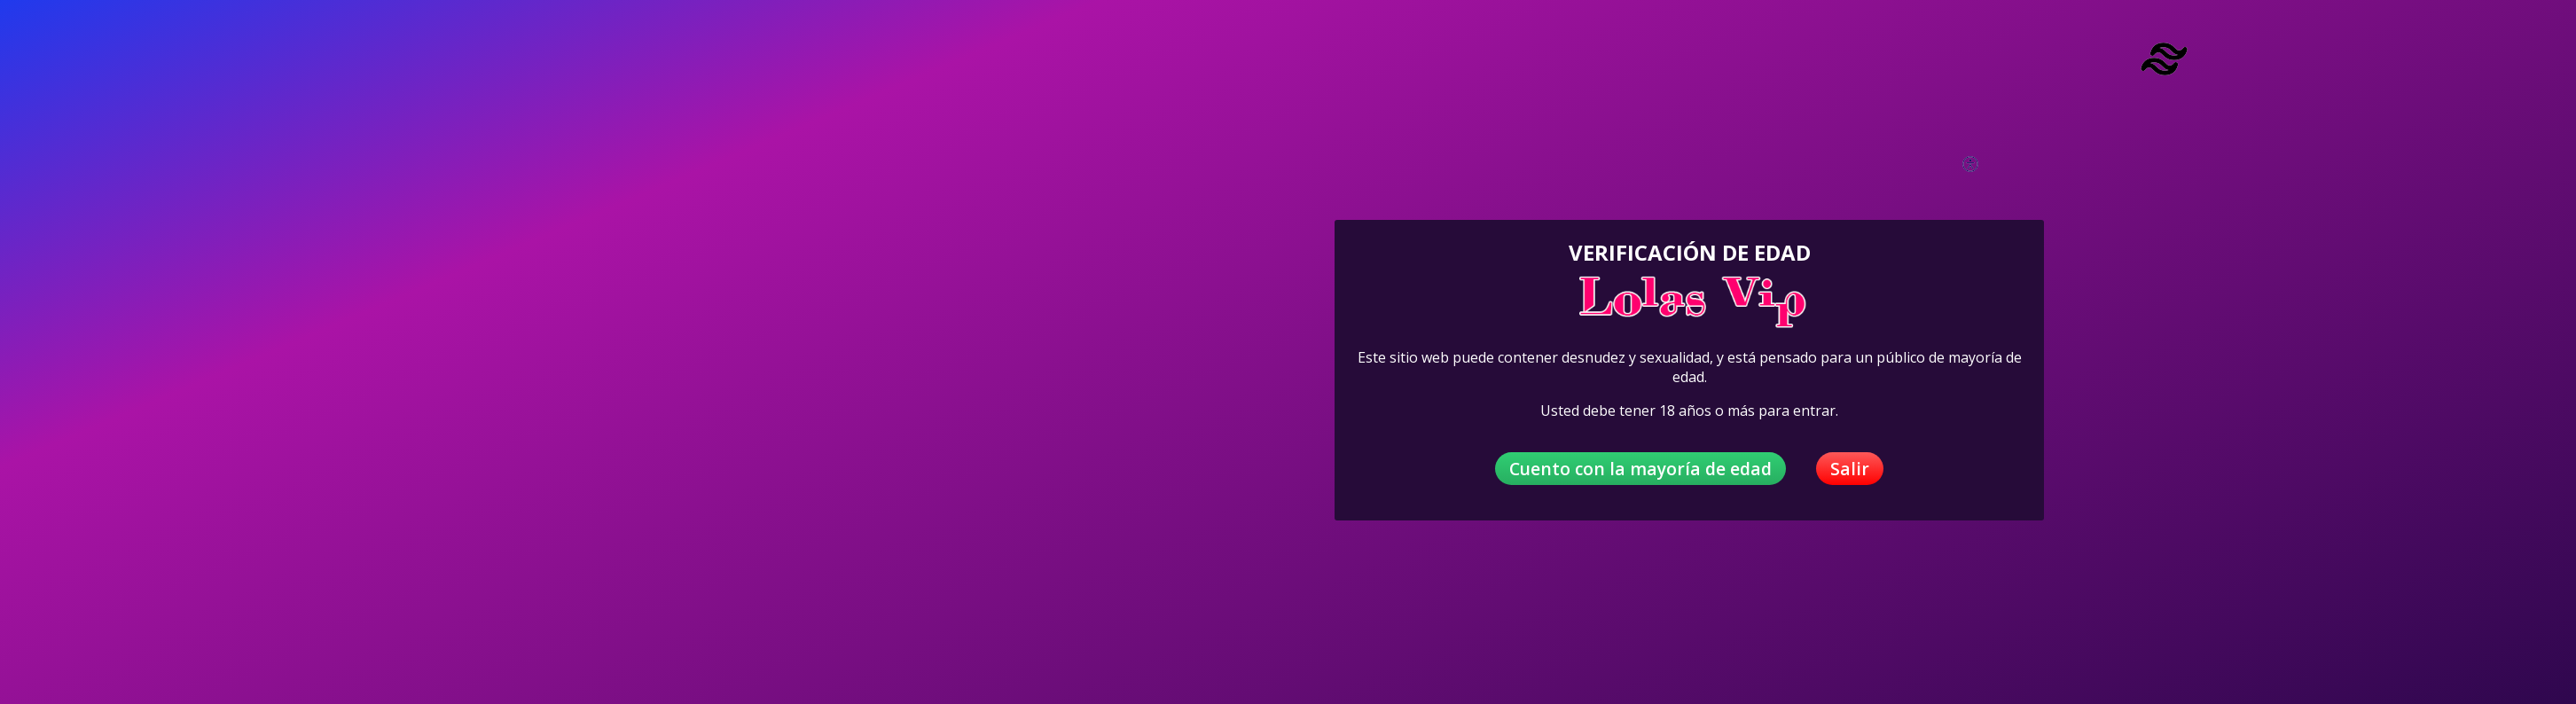  I want to click on tailwind css framework logo, so click(2164, 59).